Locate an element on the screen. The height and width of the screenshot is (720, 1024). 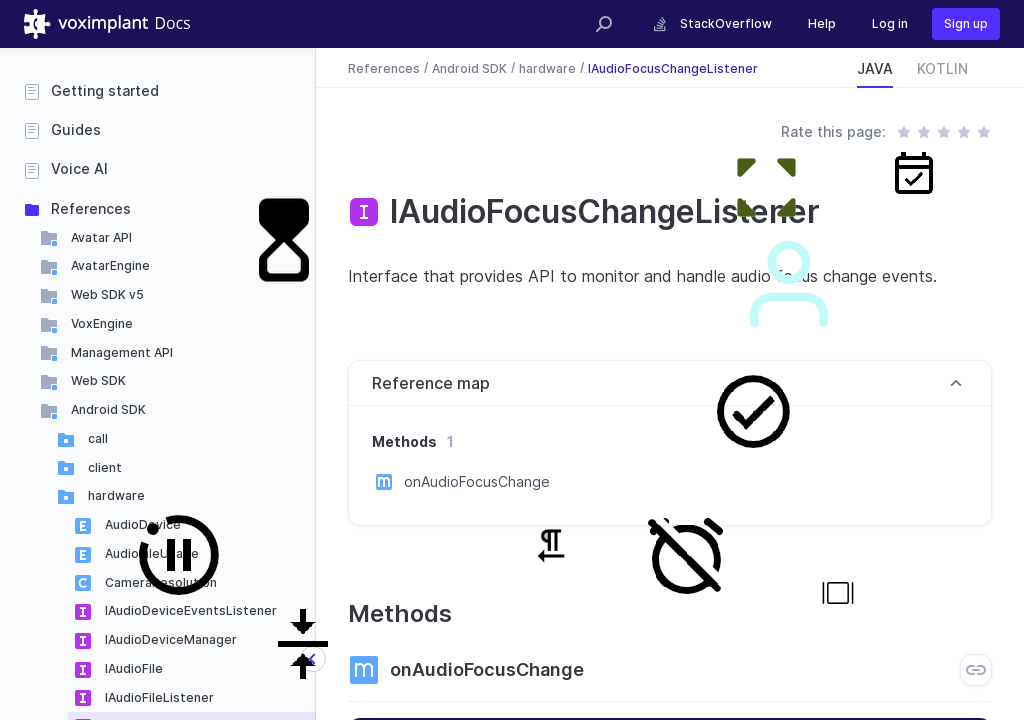
view your profile is located at coordinates (789, 284).